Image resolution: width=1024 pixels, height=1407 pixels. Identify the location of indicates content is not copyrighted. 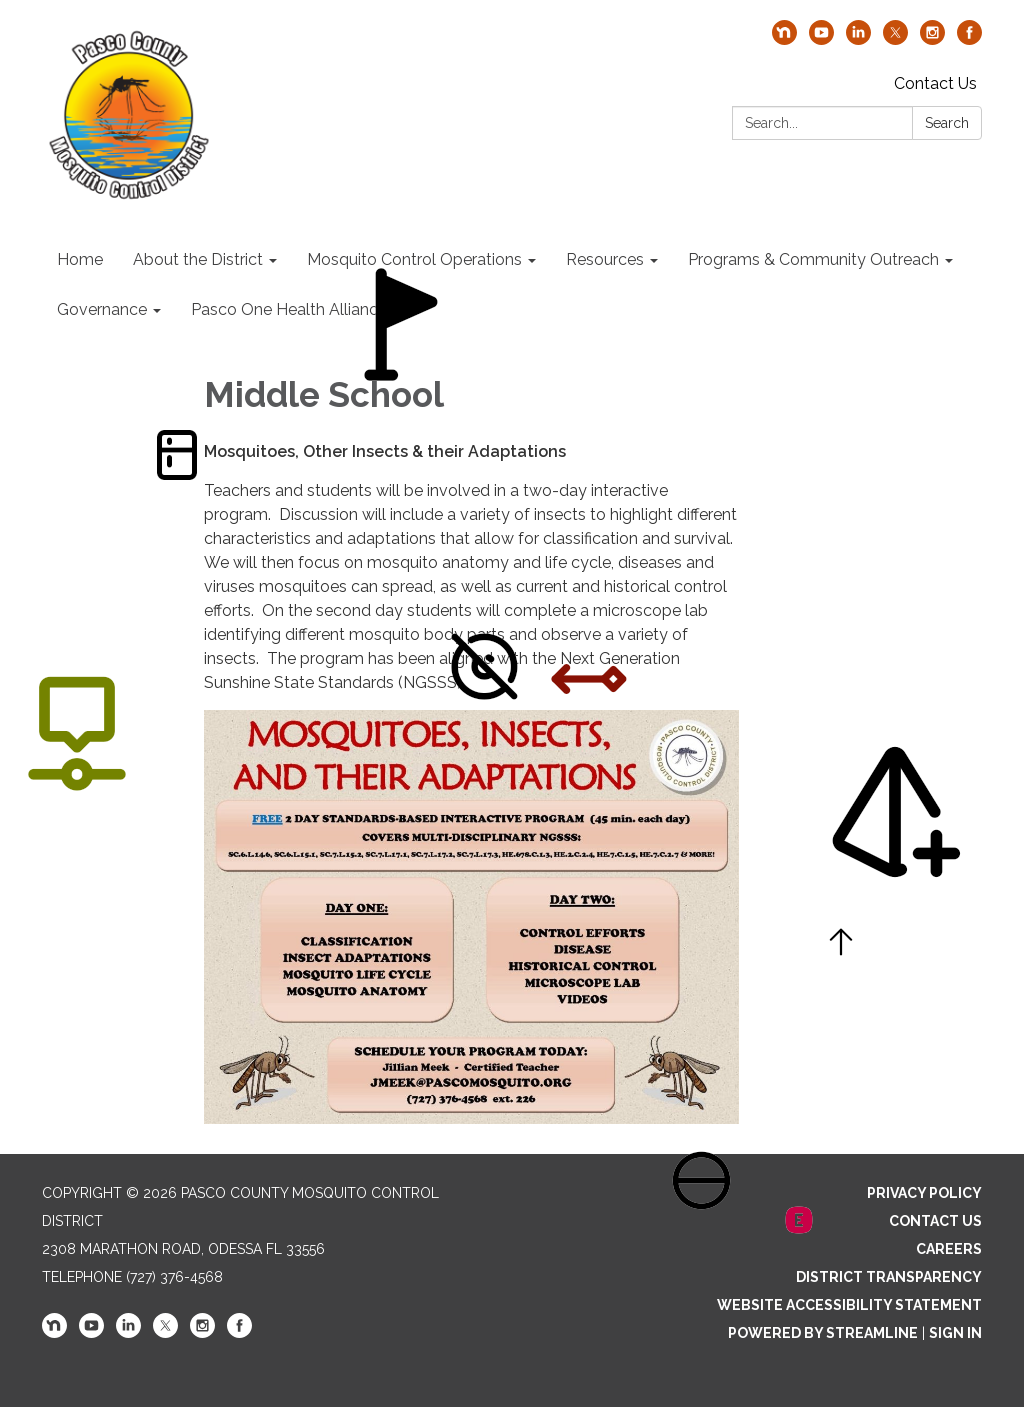
(484, 666).